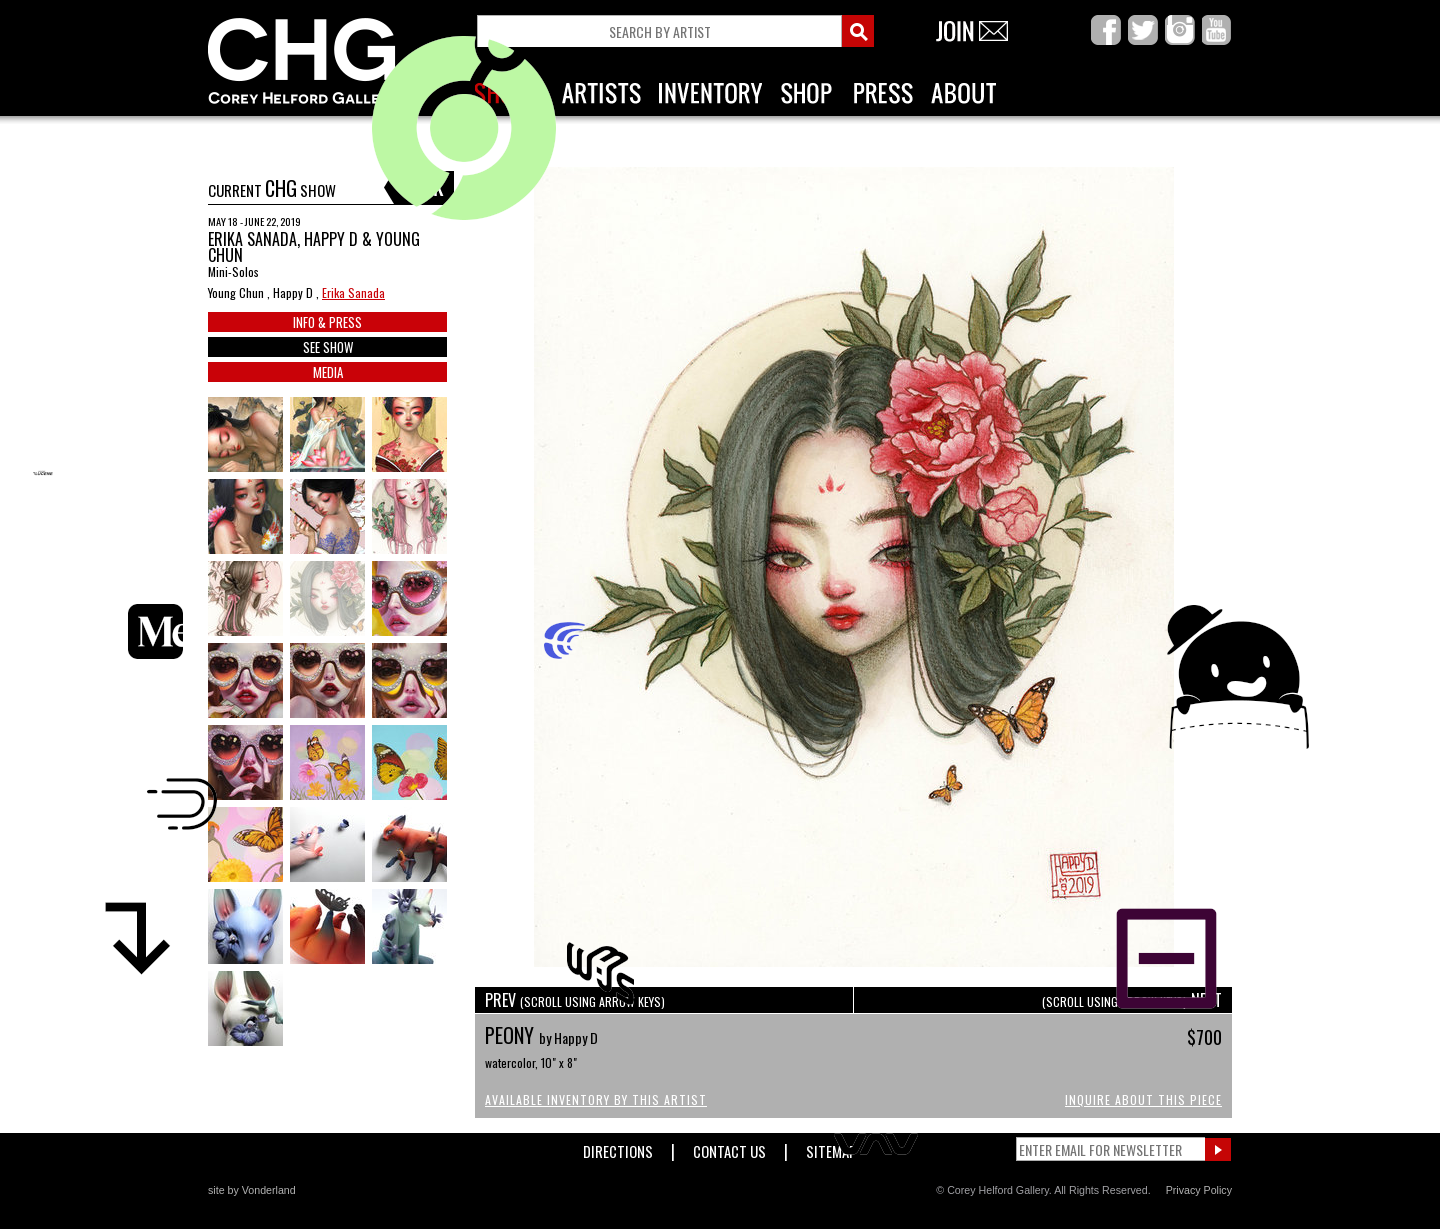 The width and height of the screenshot is (1440, 1229). Describe the element at coordinates (182, 804) in the screenshot. I see `apache druid logo` at that location.